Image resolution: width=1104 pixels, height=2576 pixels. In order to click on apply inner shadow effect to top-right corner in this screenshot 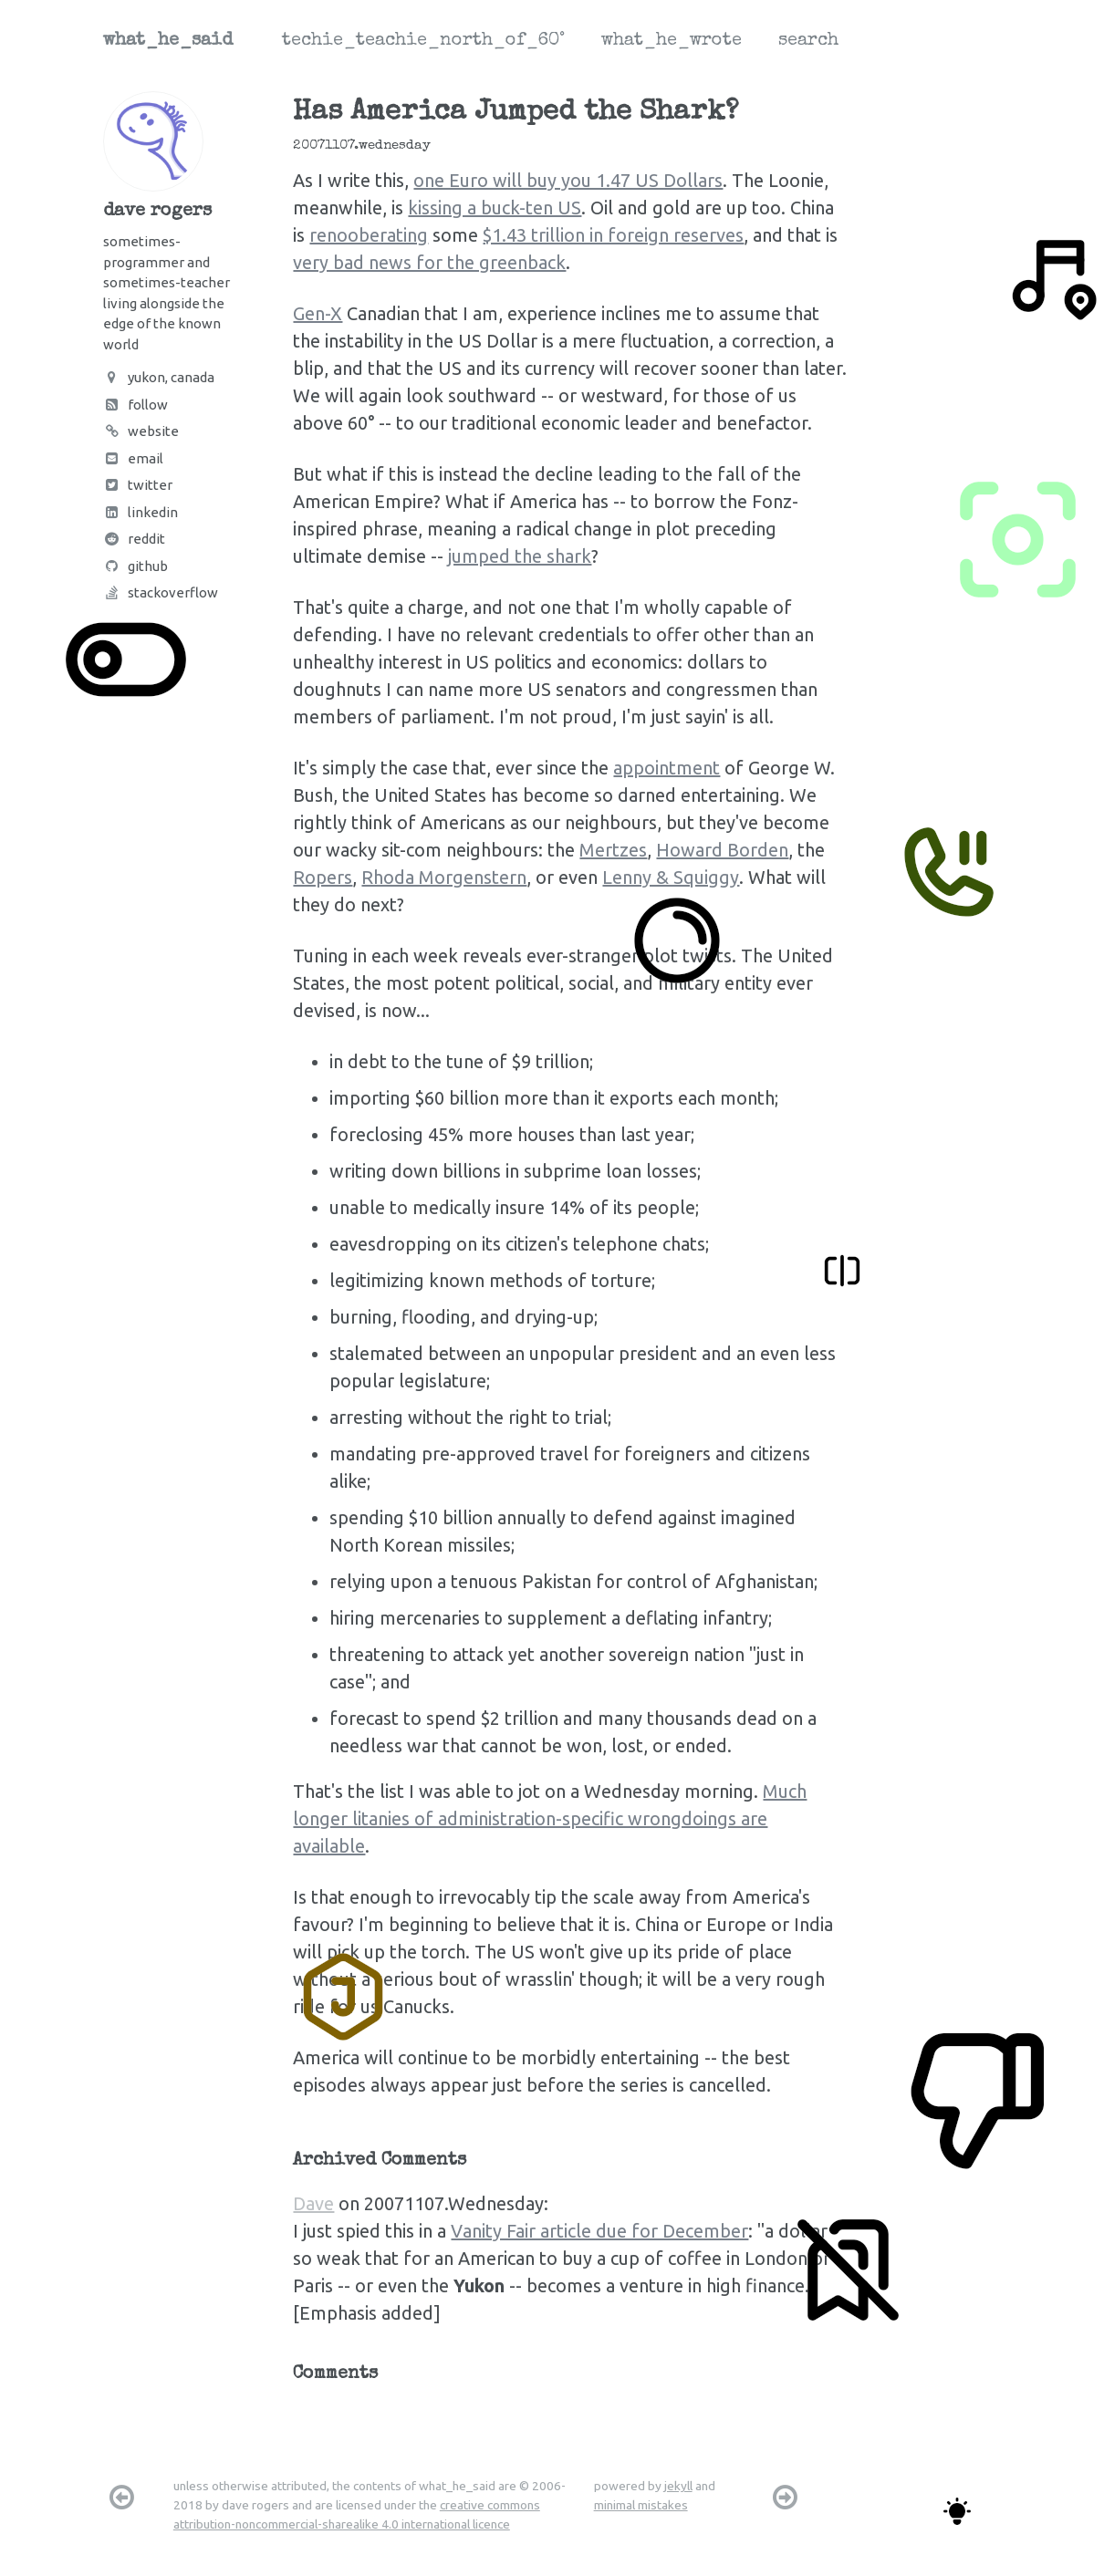, I will do `click(677, 940)`.